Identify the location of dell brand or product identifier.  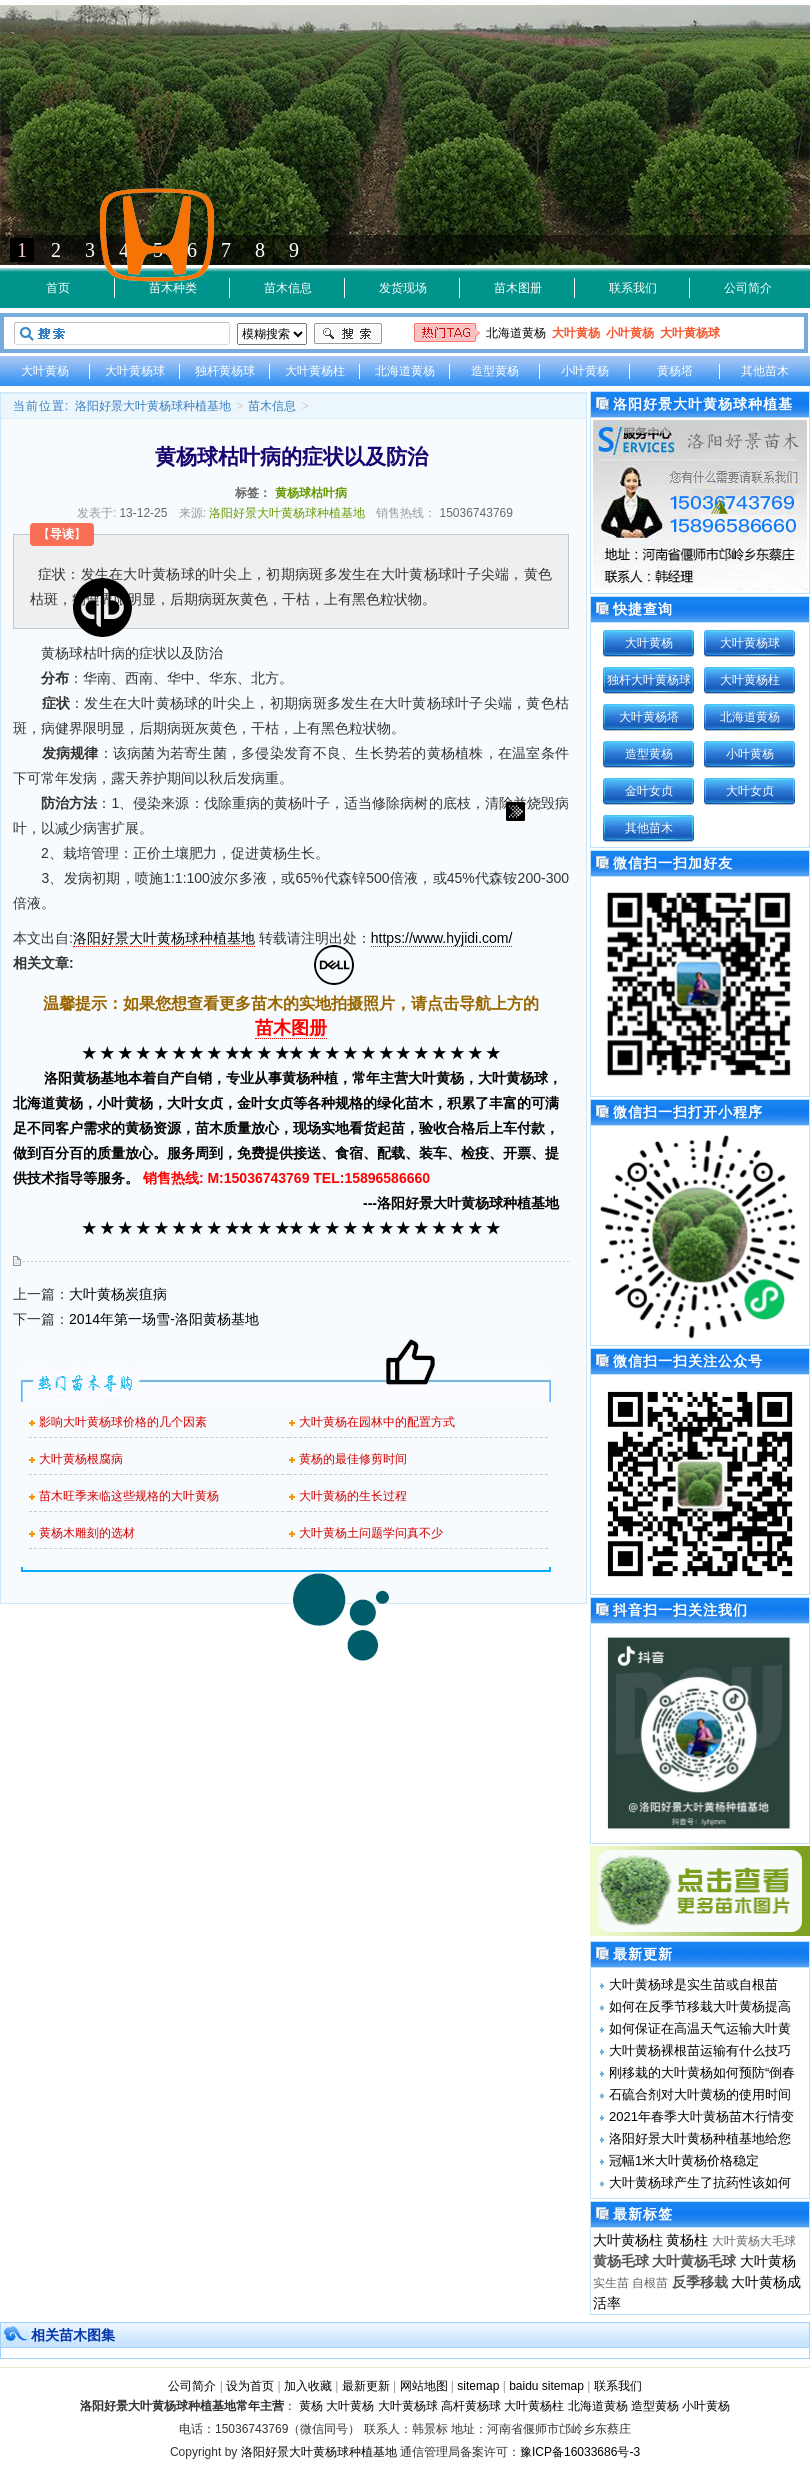
(334, 965).